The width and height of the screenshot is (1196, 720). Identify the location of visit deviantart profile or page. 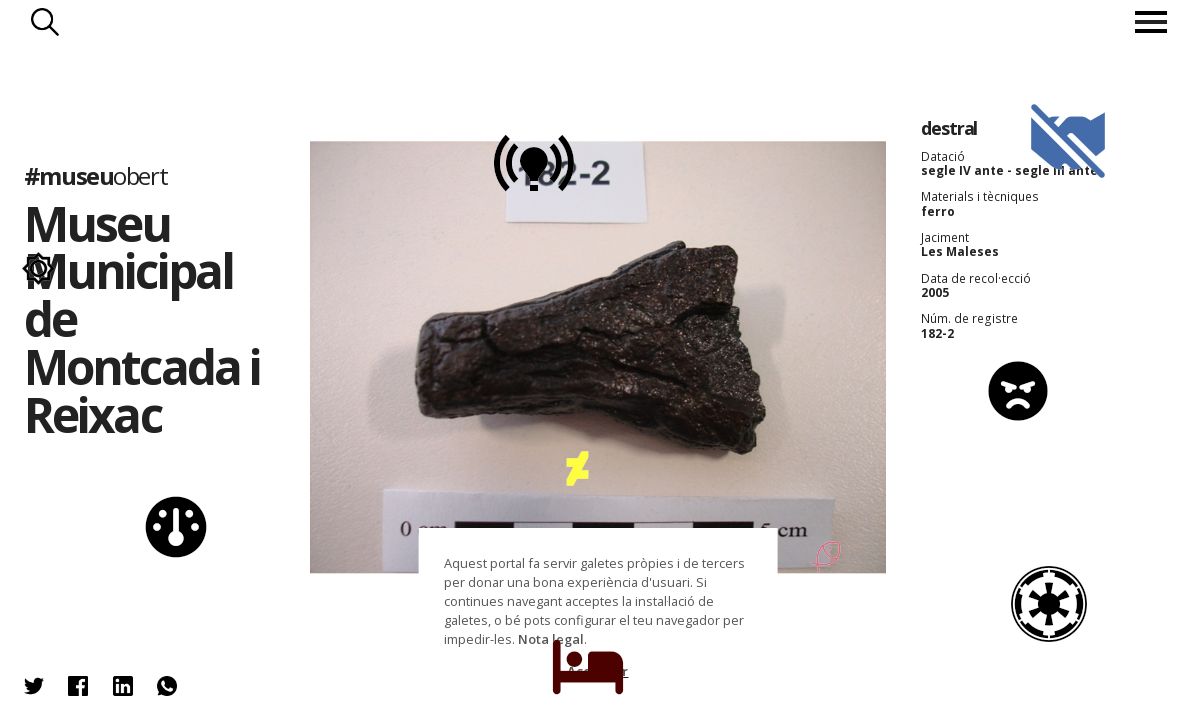
(577, 468).